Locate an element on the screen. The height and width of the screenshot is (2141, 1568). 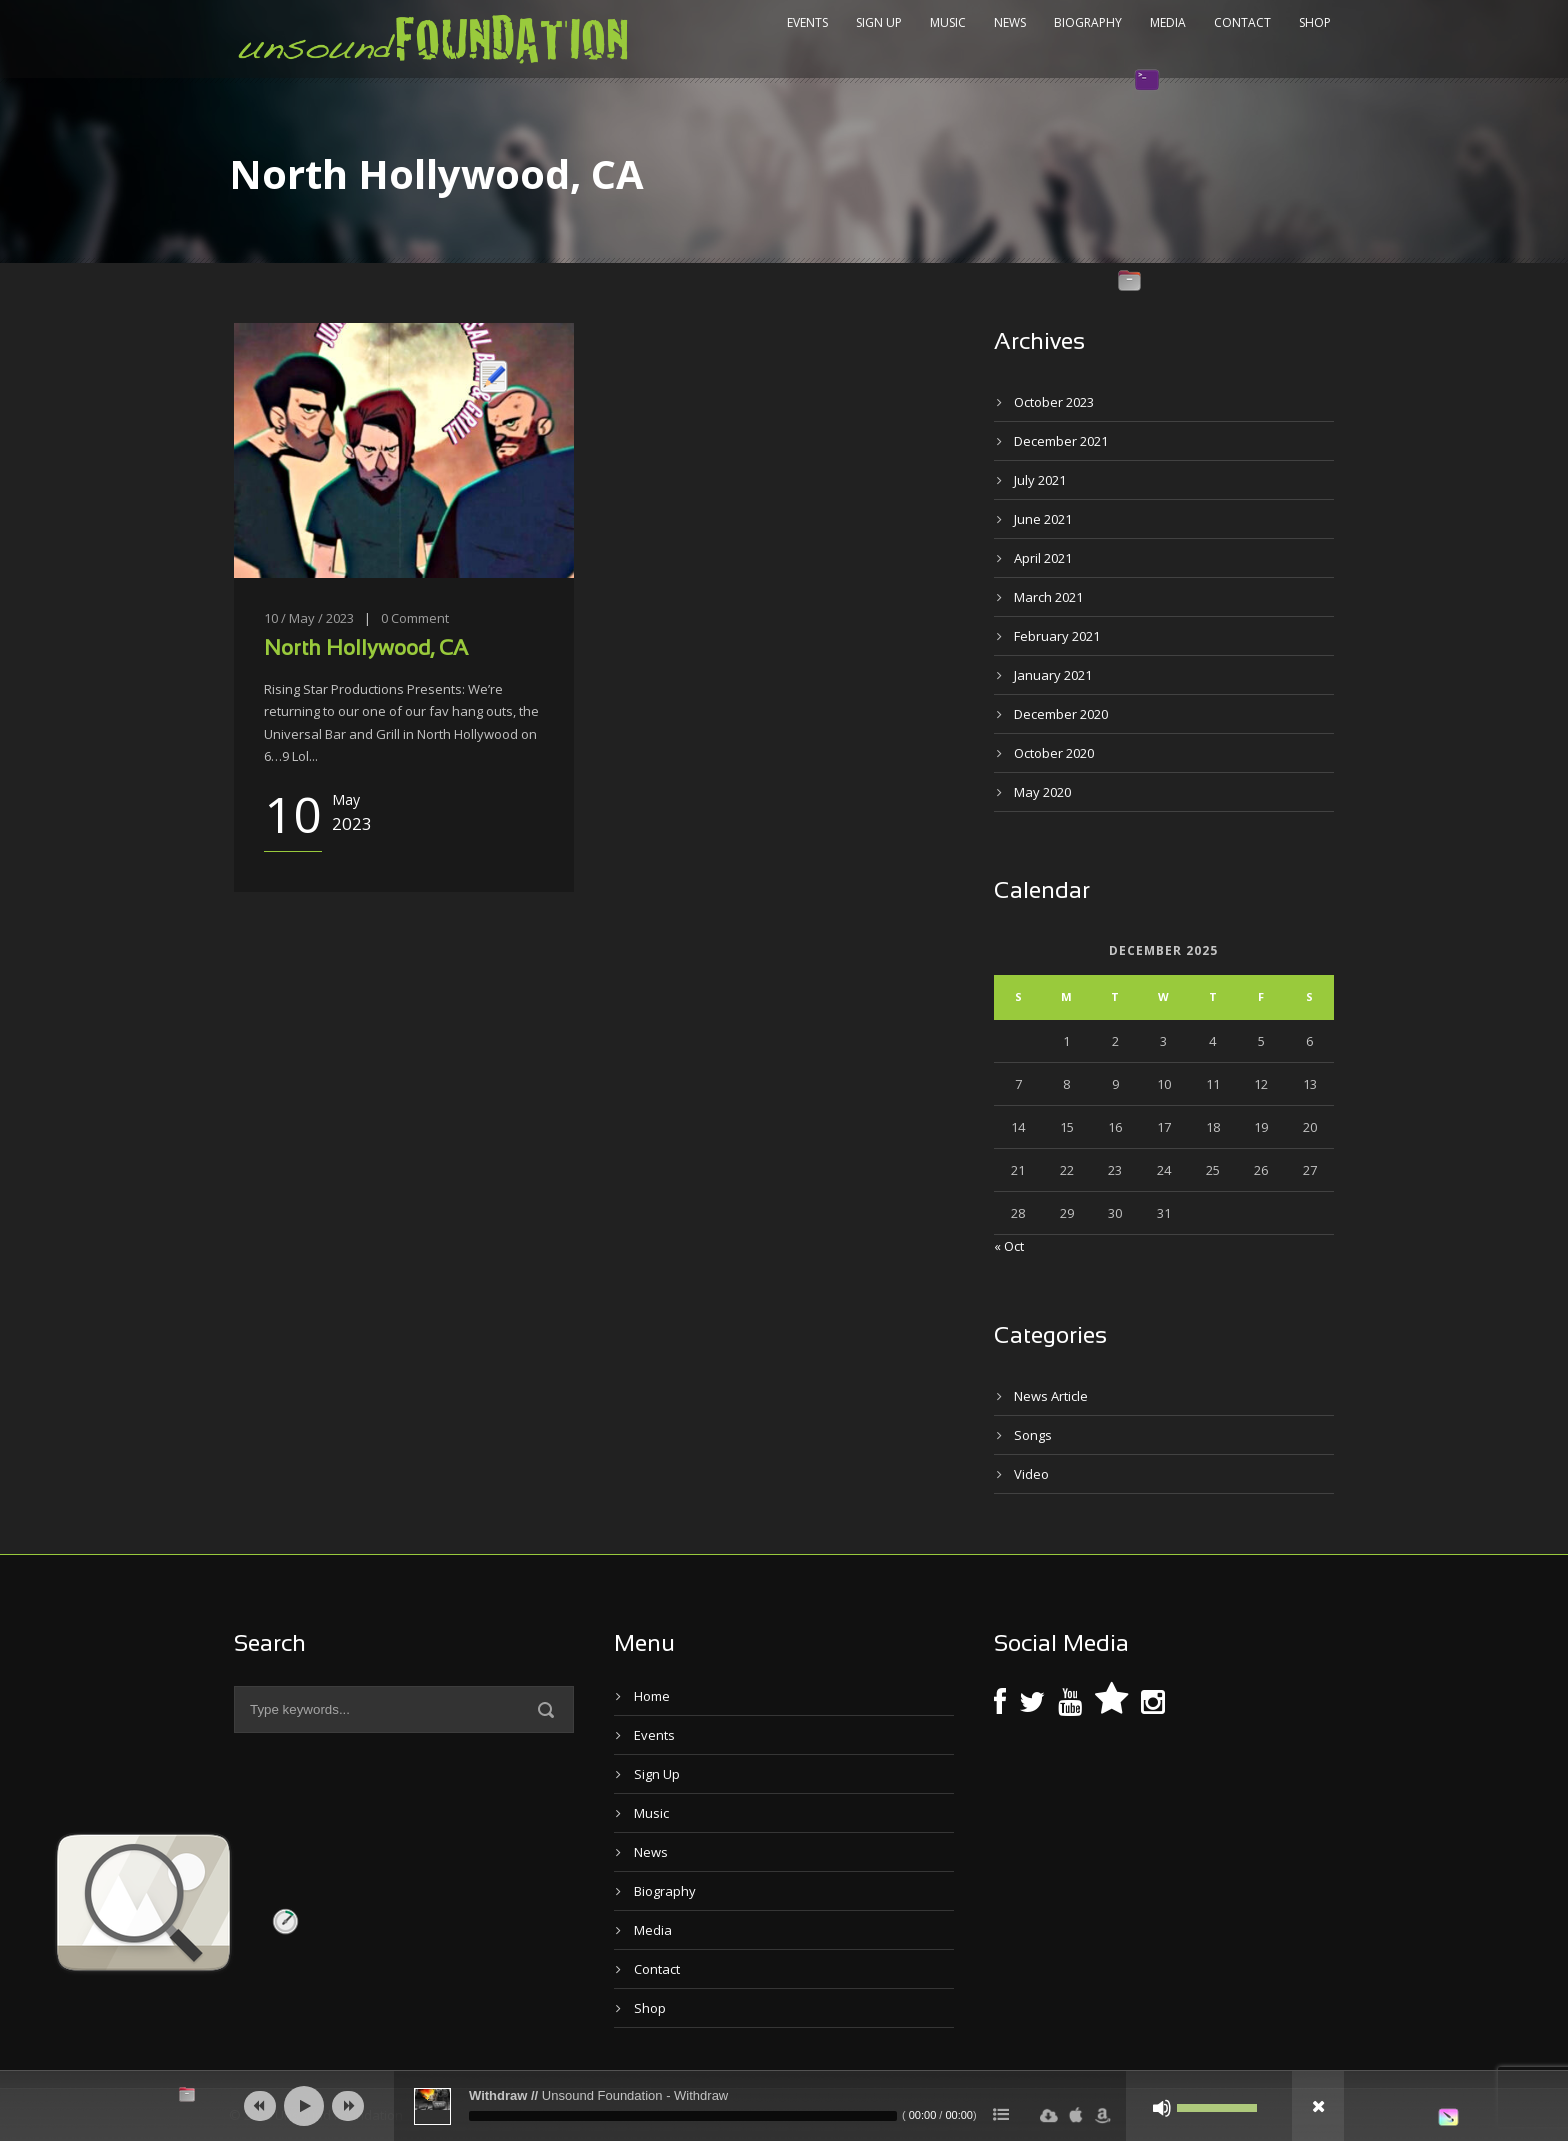
open sysprof system profiler is located at coordinates (285, 1921).